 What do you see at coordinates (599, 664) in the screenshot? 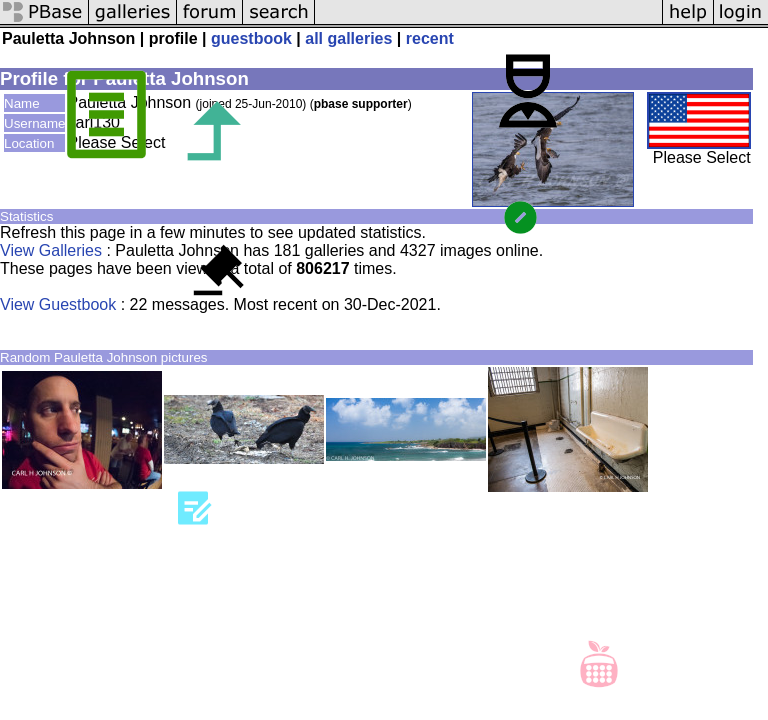
I see `nutritionix logo` at bounding box center [599, 664].